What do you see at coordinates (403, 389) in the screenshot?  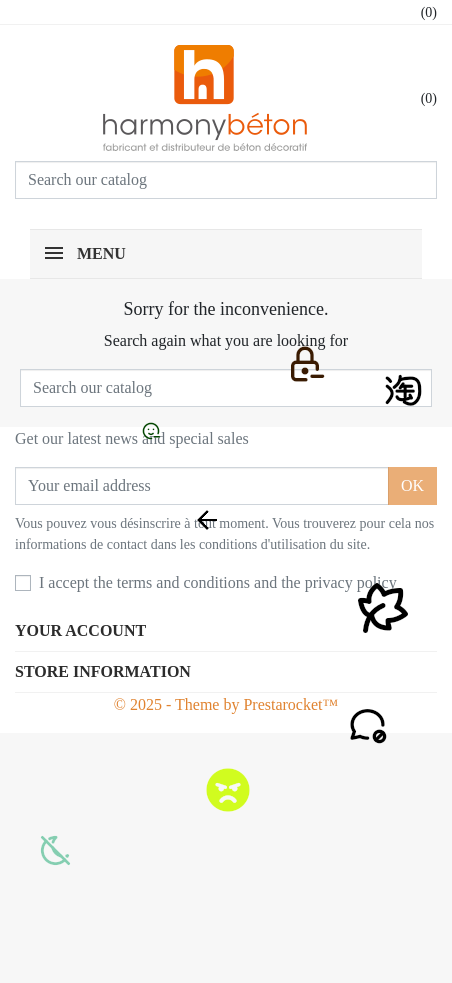 I see `open taobao shopping app` at bounding box center [403, 389].